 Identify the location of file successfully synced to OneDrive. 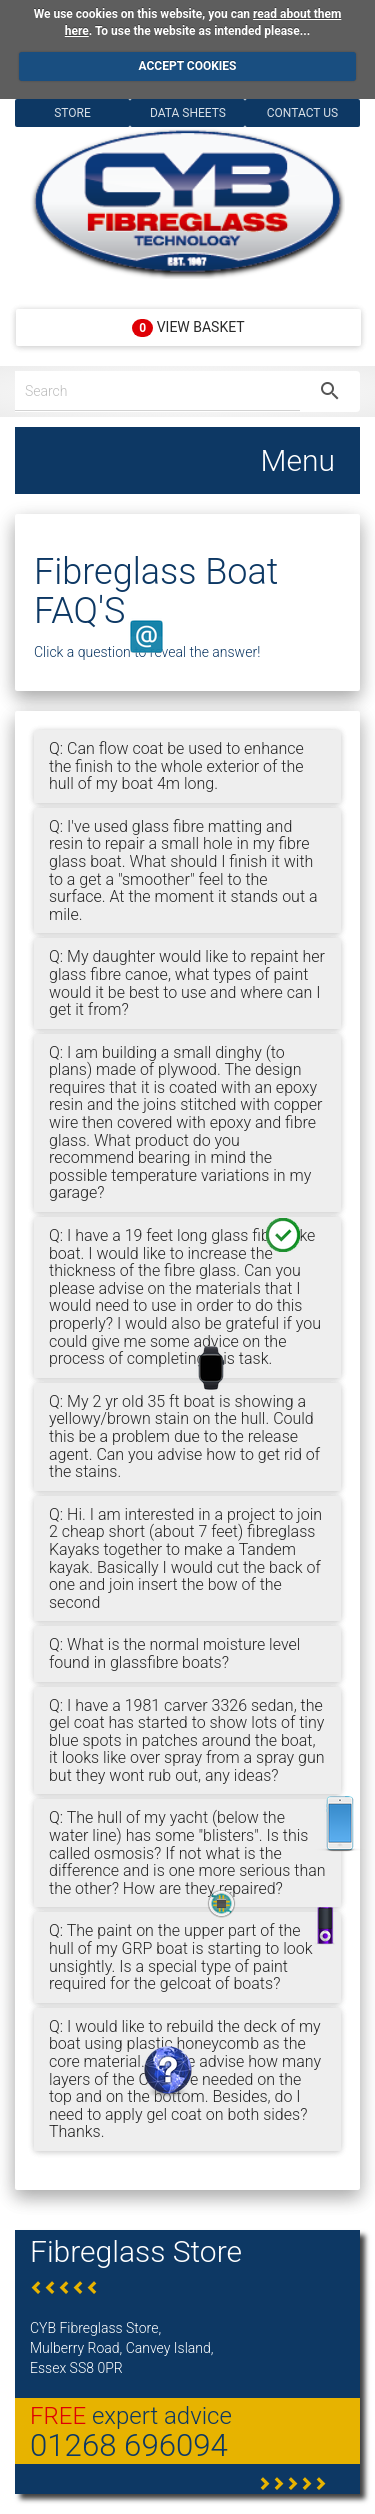
(283, 1235).